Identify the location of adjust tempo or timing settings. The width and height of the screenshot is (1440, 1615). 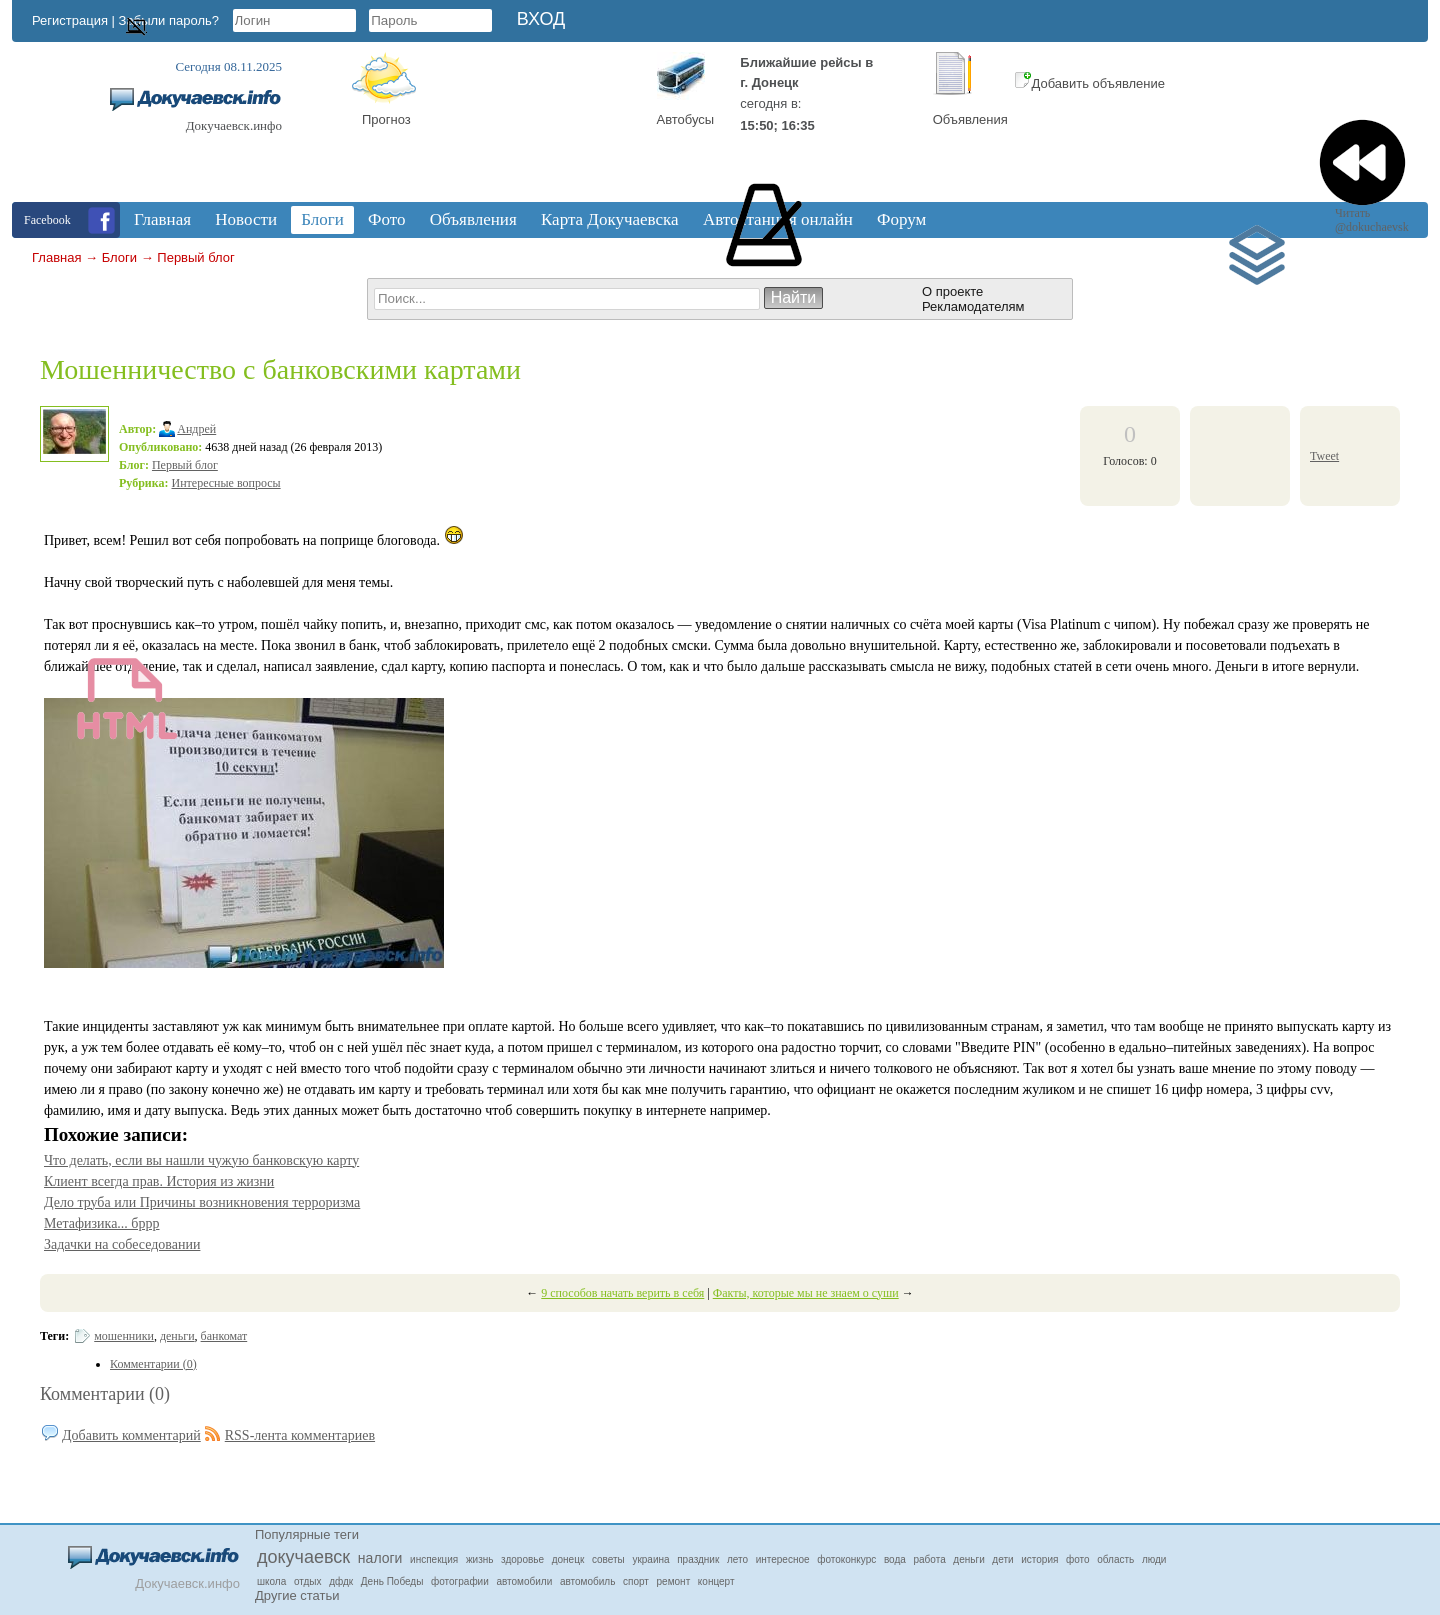
(764, 225).